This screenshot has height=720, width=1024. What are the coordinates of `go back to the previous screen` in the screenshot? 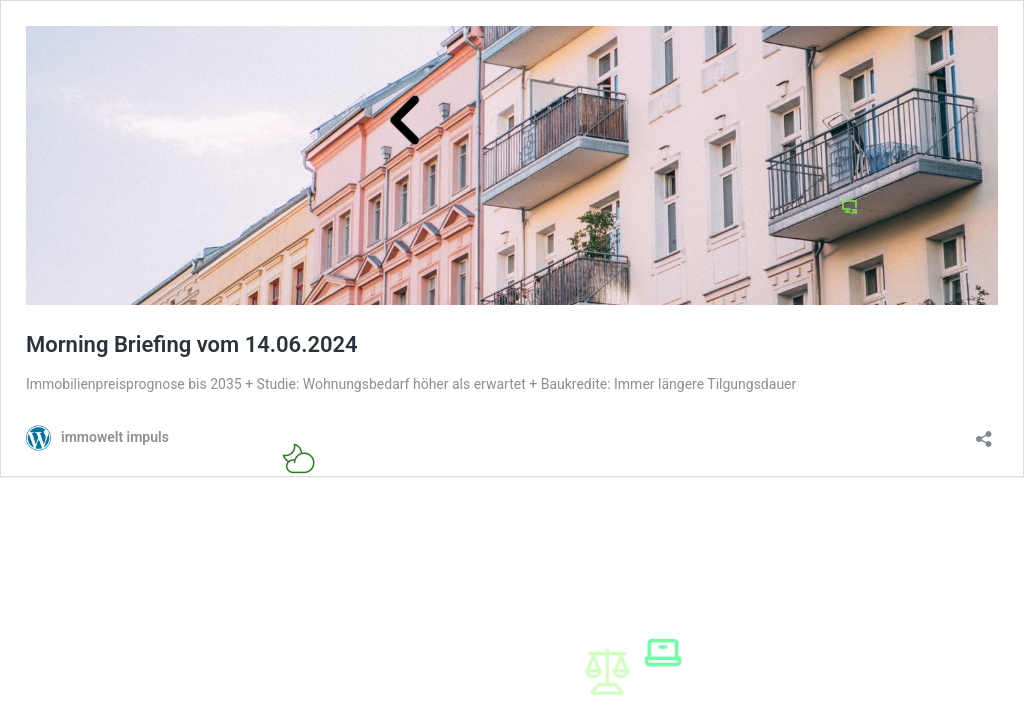 It's located at (406, 120).